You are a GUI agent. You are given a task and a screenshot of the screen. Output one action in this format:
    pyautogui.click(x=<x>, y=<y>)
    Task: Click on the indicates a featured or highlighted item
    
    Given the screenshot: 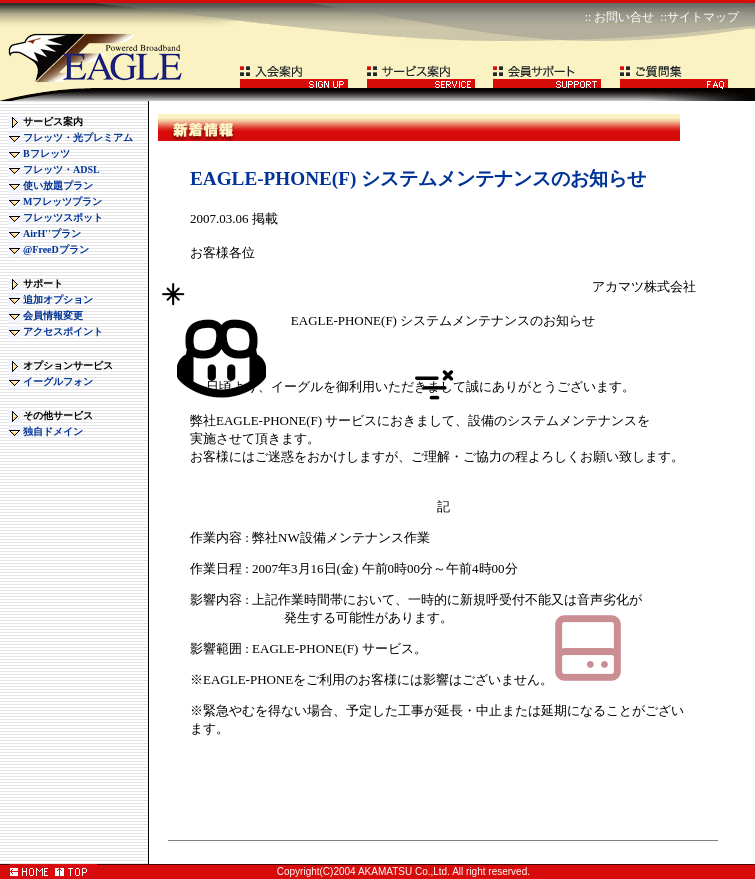 What is the action you would take?
    pyautogui.click(x=173, y=294)
    